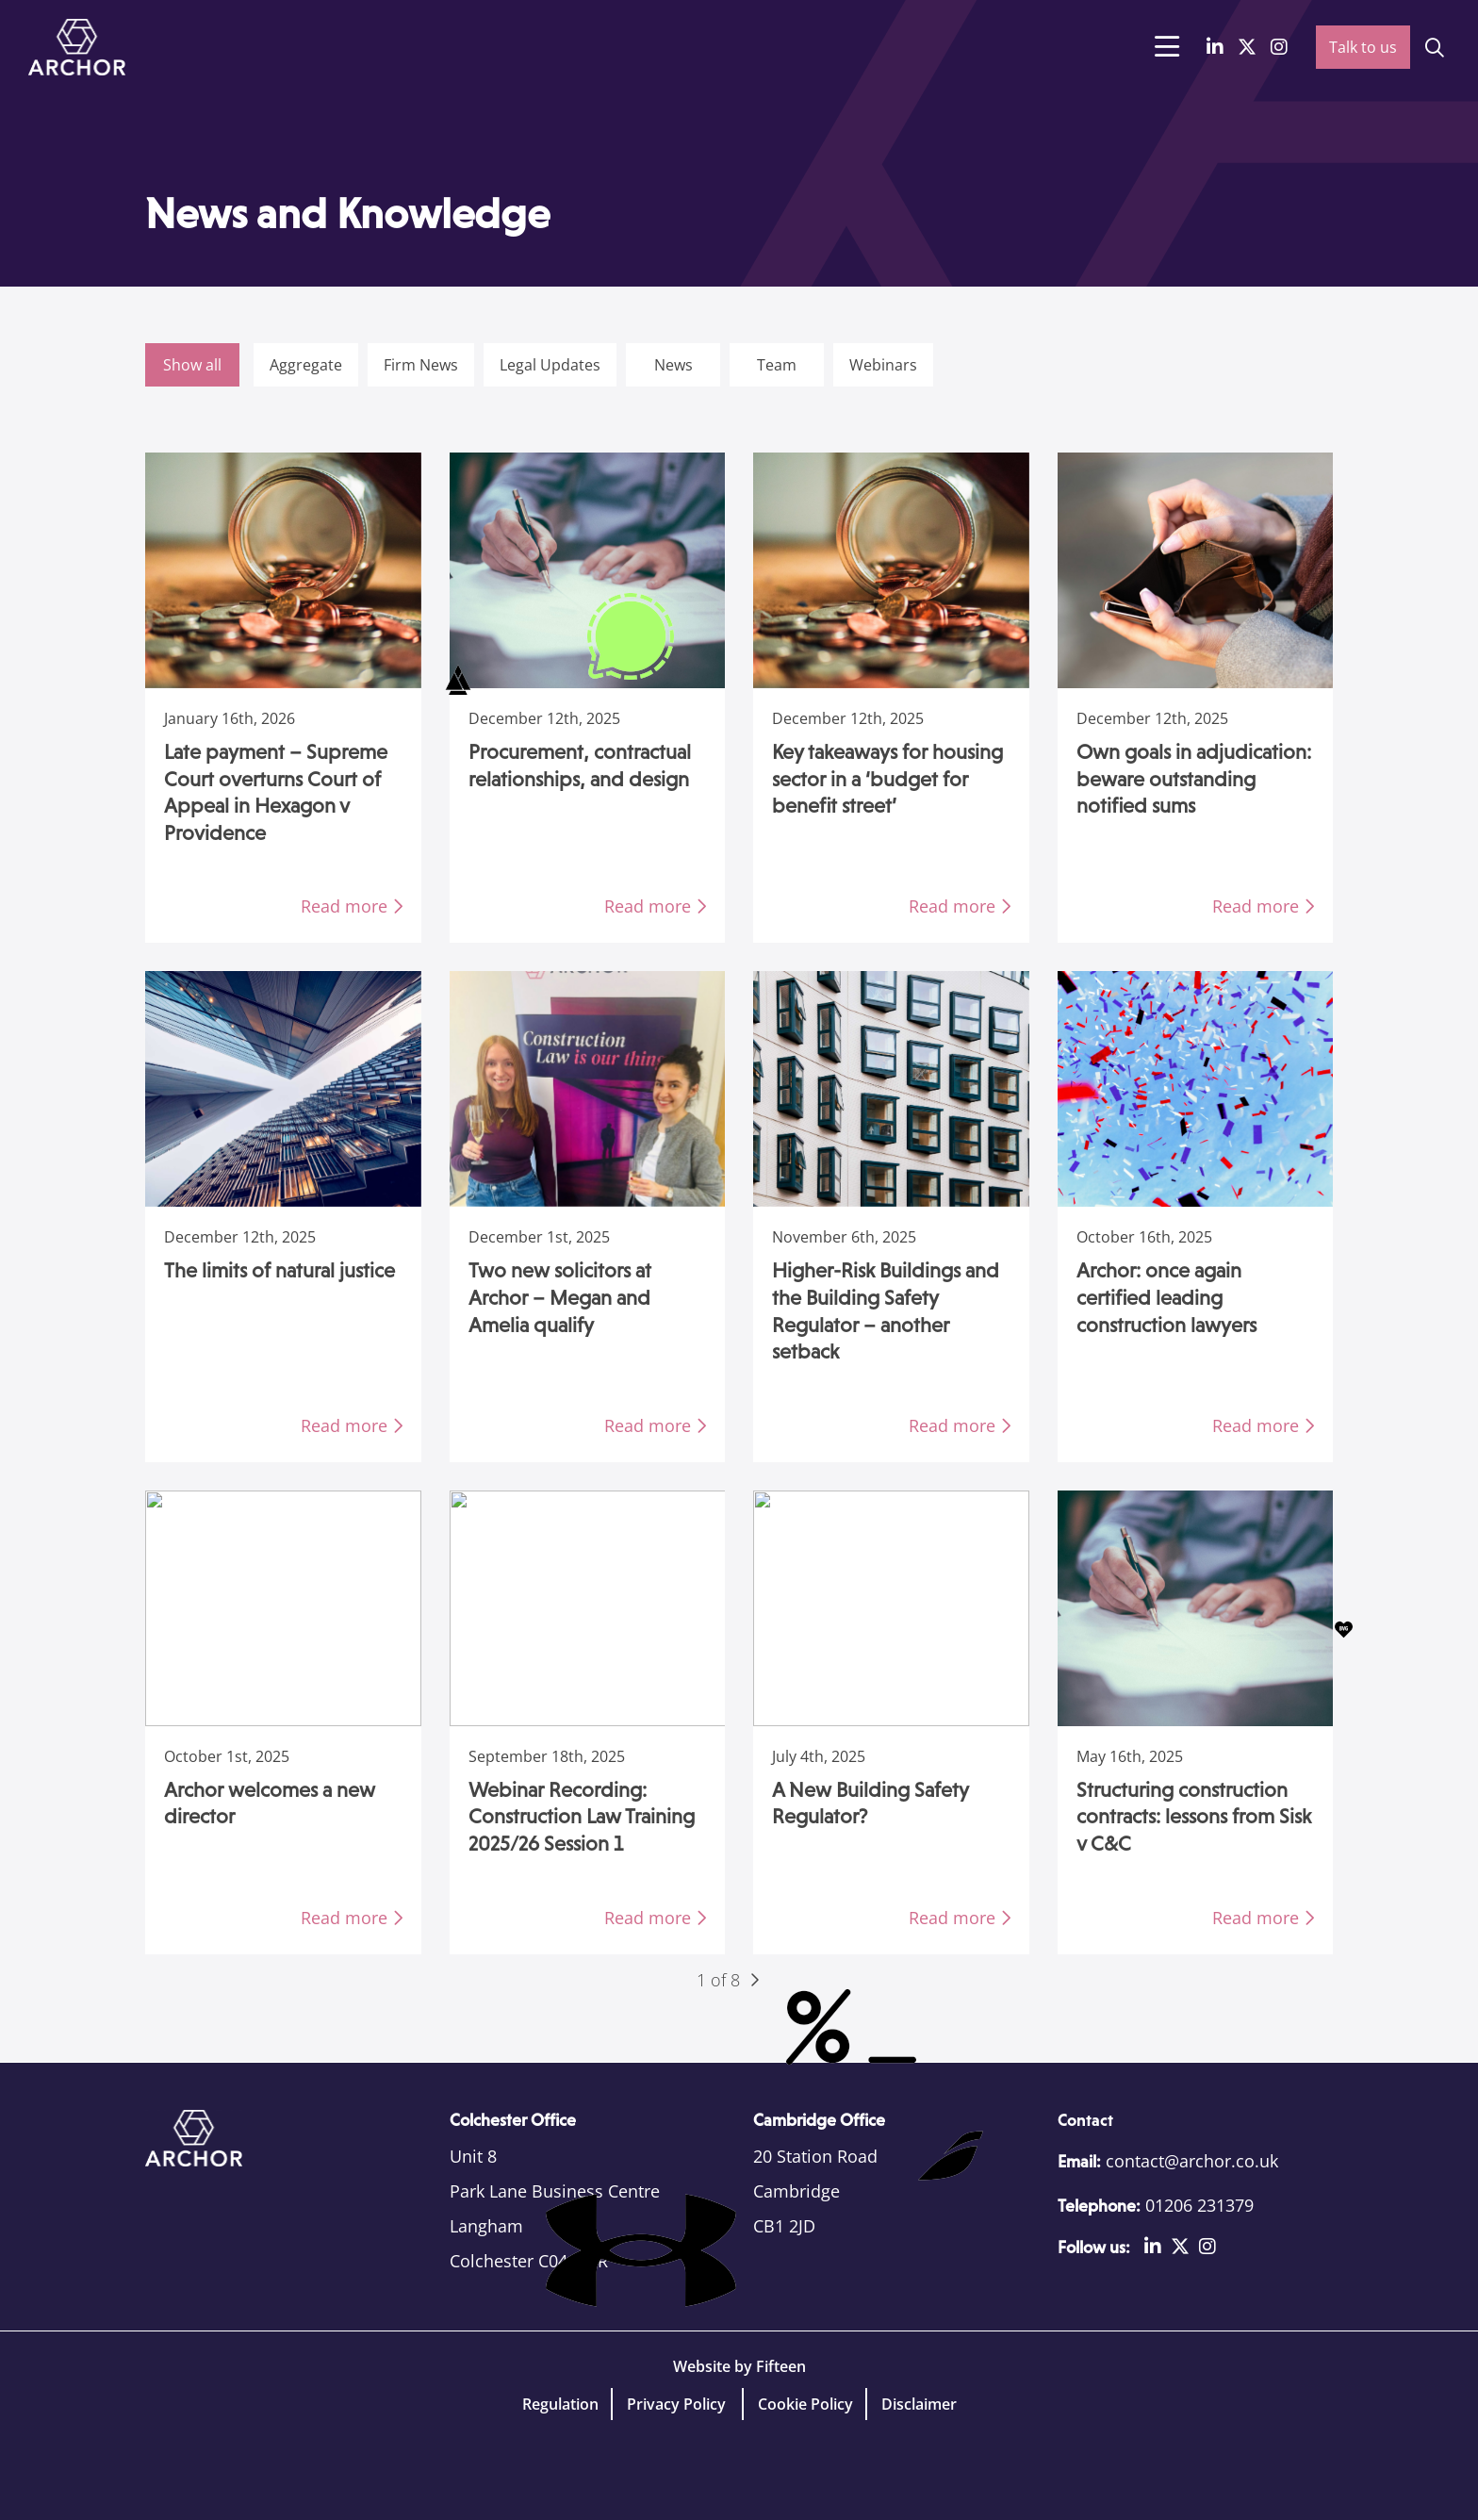 Image resolution: width=1478 pixels, height=2520 pixels. What do you see at coordinates (641, 2250) in the screenshot?
I see `under armour brand logo` at bounding box center [641, 2250].